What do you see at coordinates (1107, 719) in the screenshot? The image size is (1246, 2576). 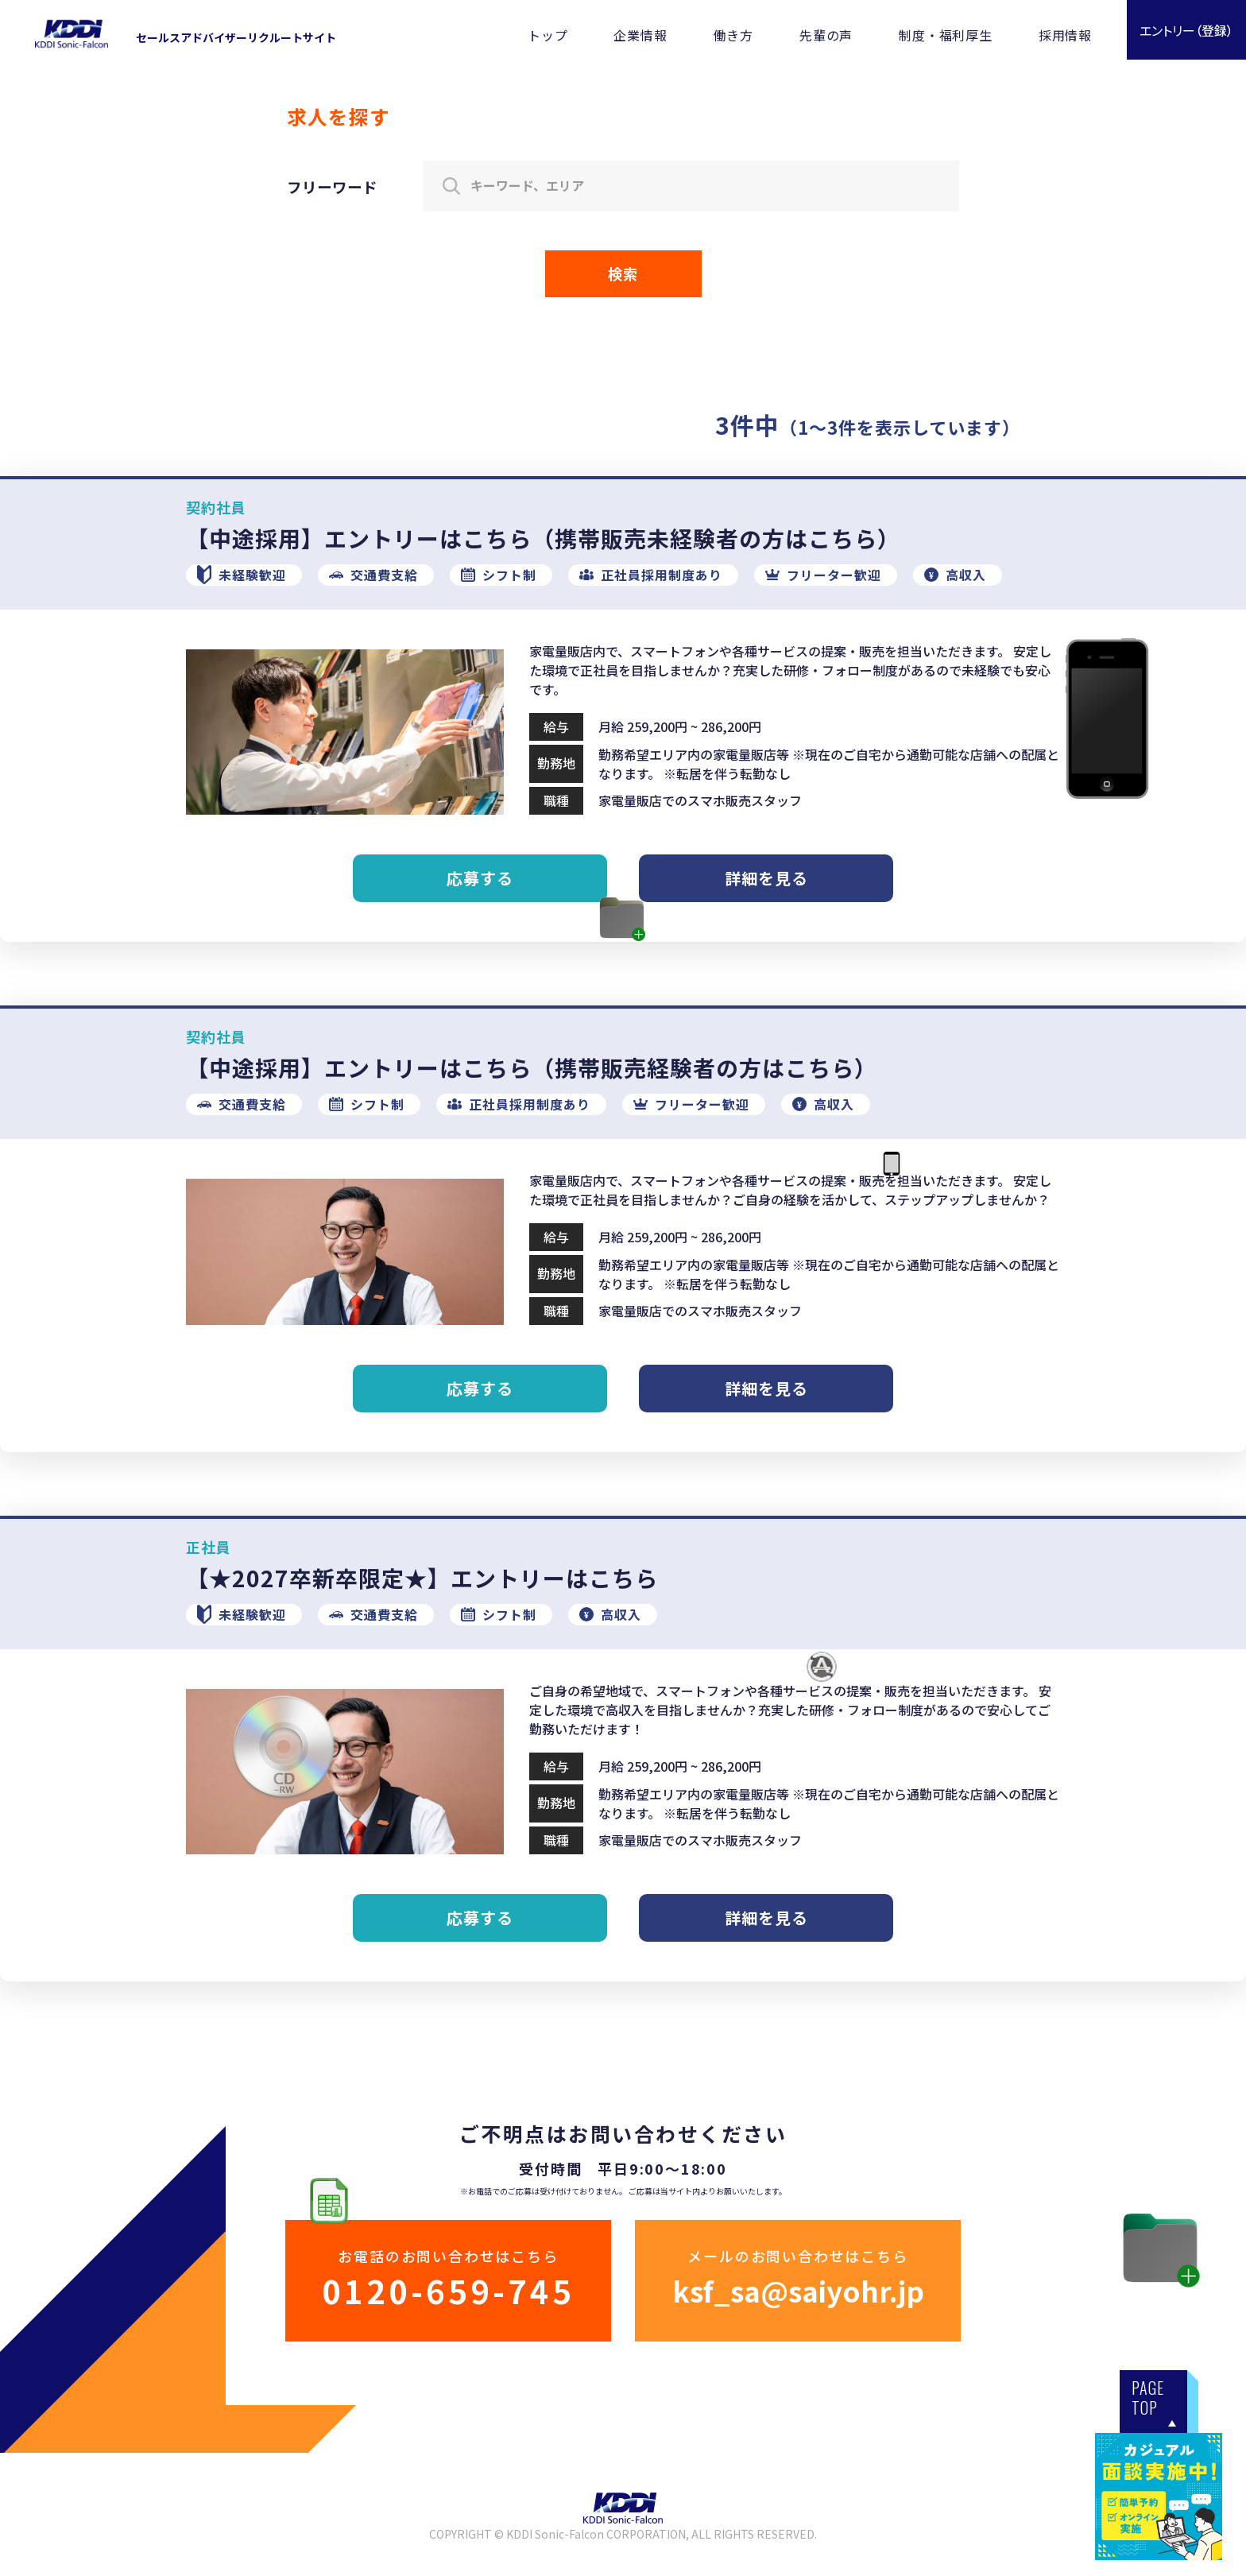 I see `iPhone device icon` at bounding box center [1107, 719].